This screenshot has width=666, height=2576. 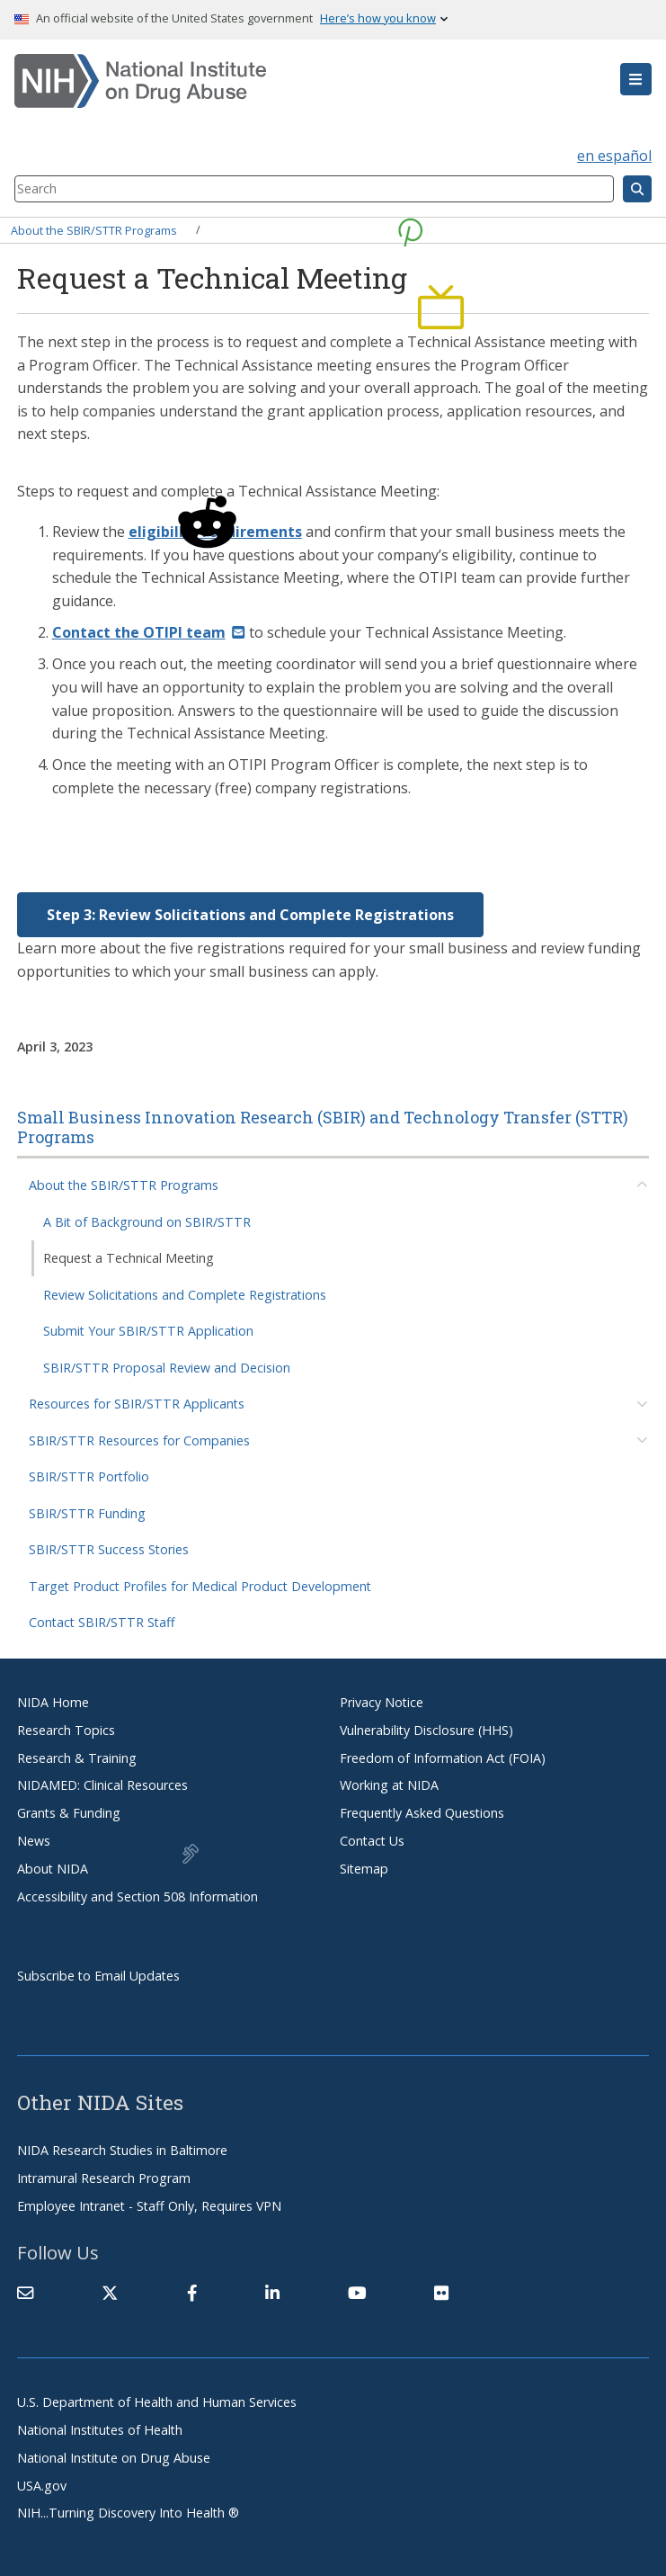 I want to click on access TV or video streaming features, so click(x=440, y=309).